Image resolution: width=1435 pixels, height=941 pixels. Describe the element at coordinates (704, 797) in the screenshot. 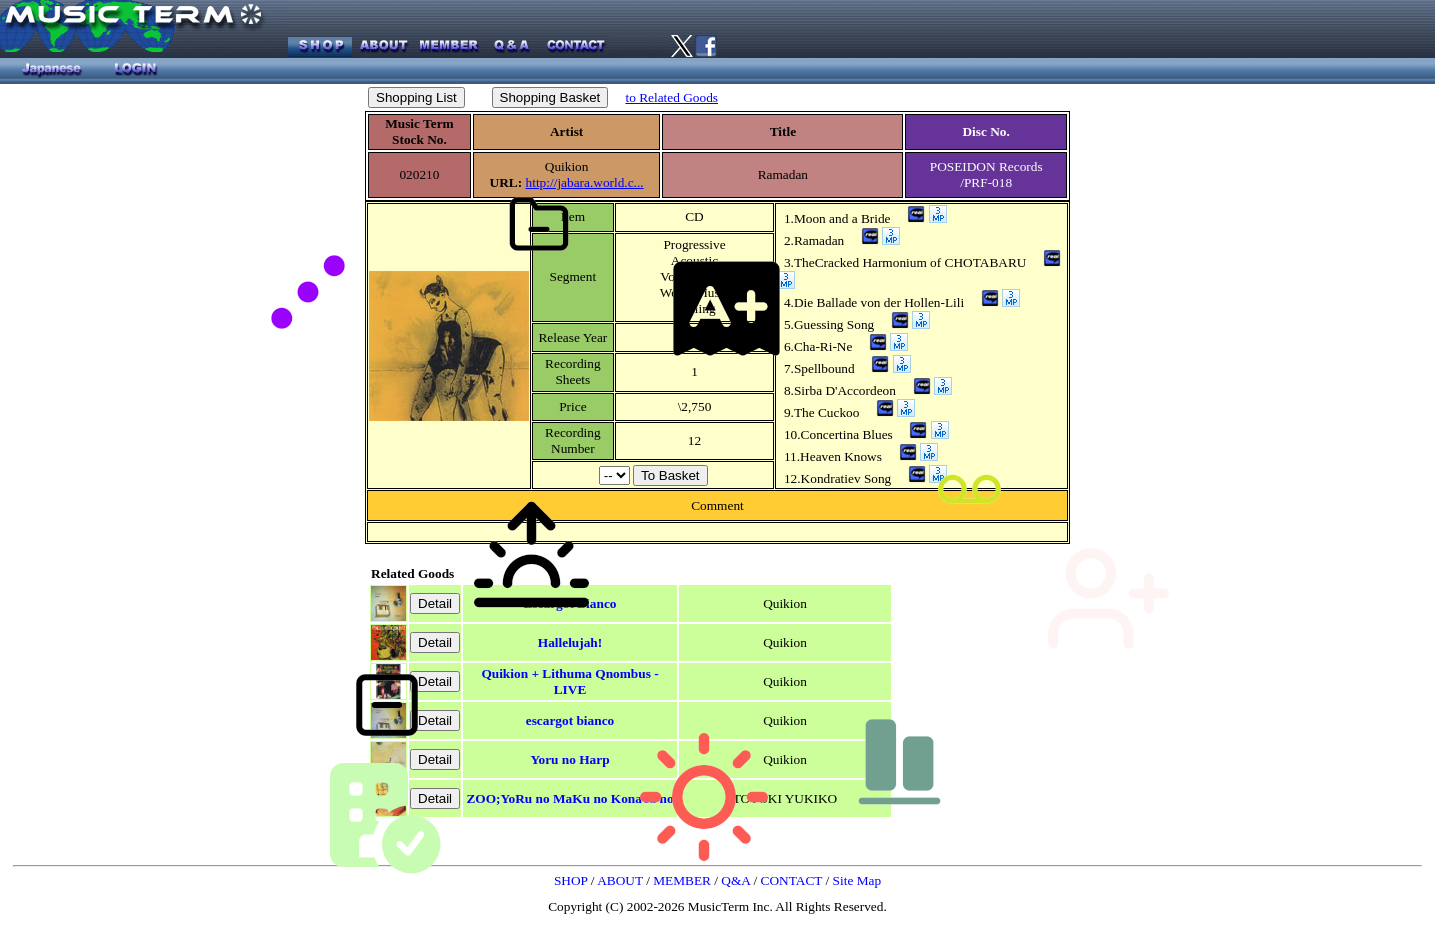

I see `switch to light mode` at that location.